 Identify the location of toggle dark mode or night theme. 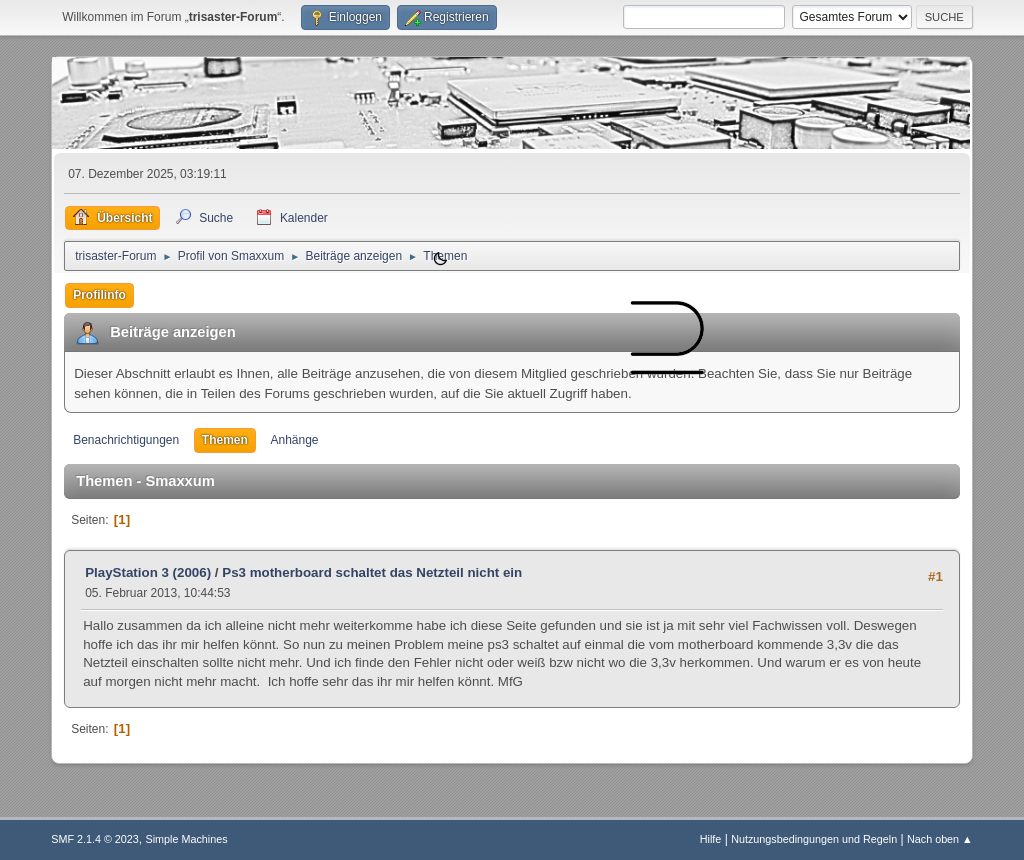
(440, 259).